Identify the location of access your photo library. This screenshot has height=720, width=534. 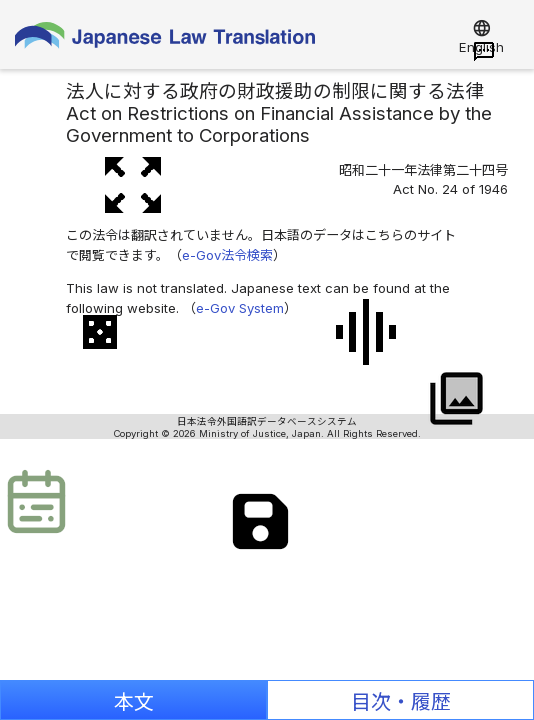
(456, 398).